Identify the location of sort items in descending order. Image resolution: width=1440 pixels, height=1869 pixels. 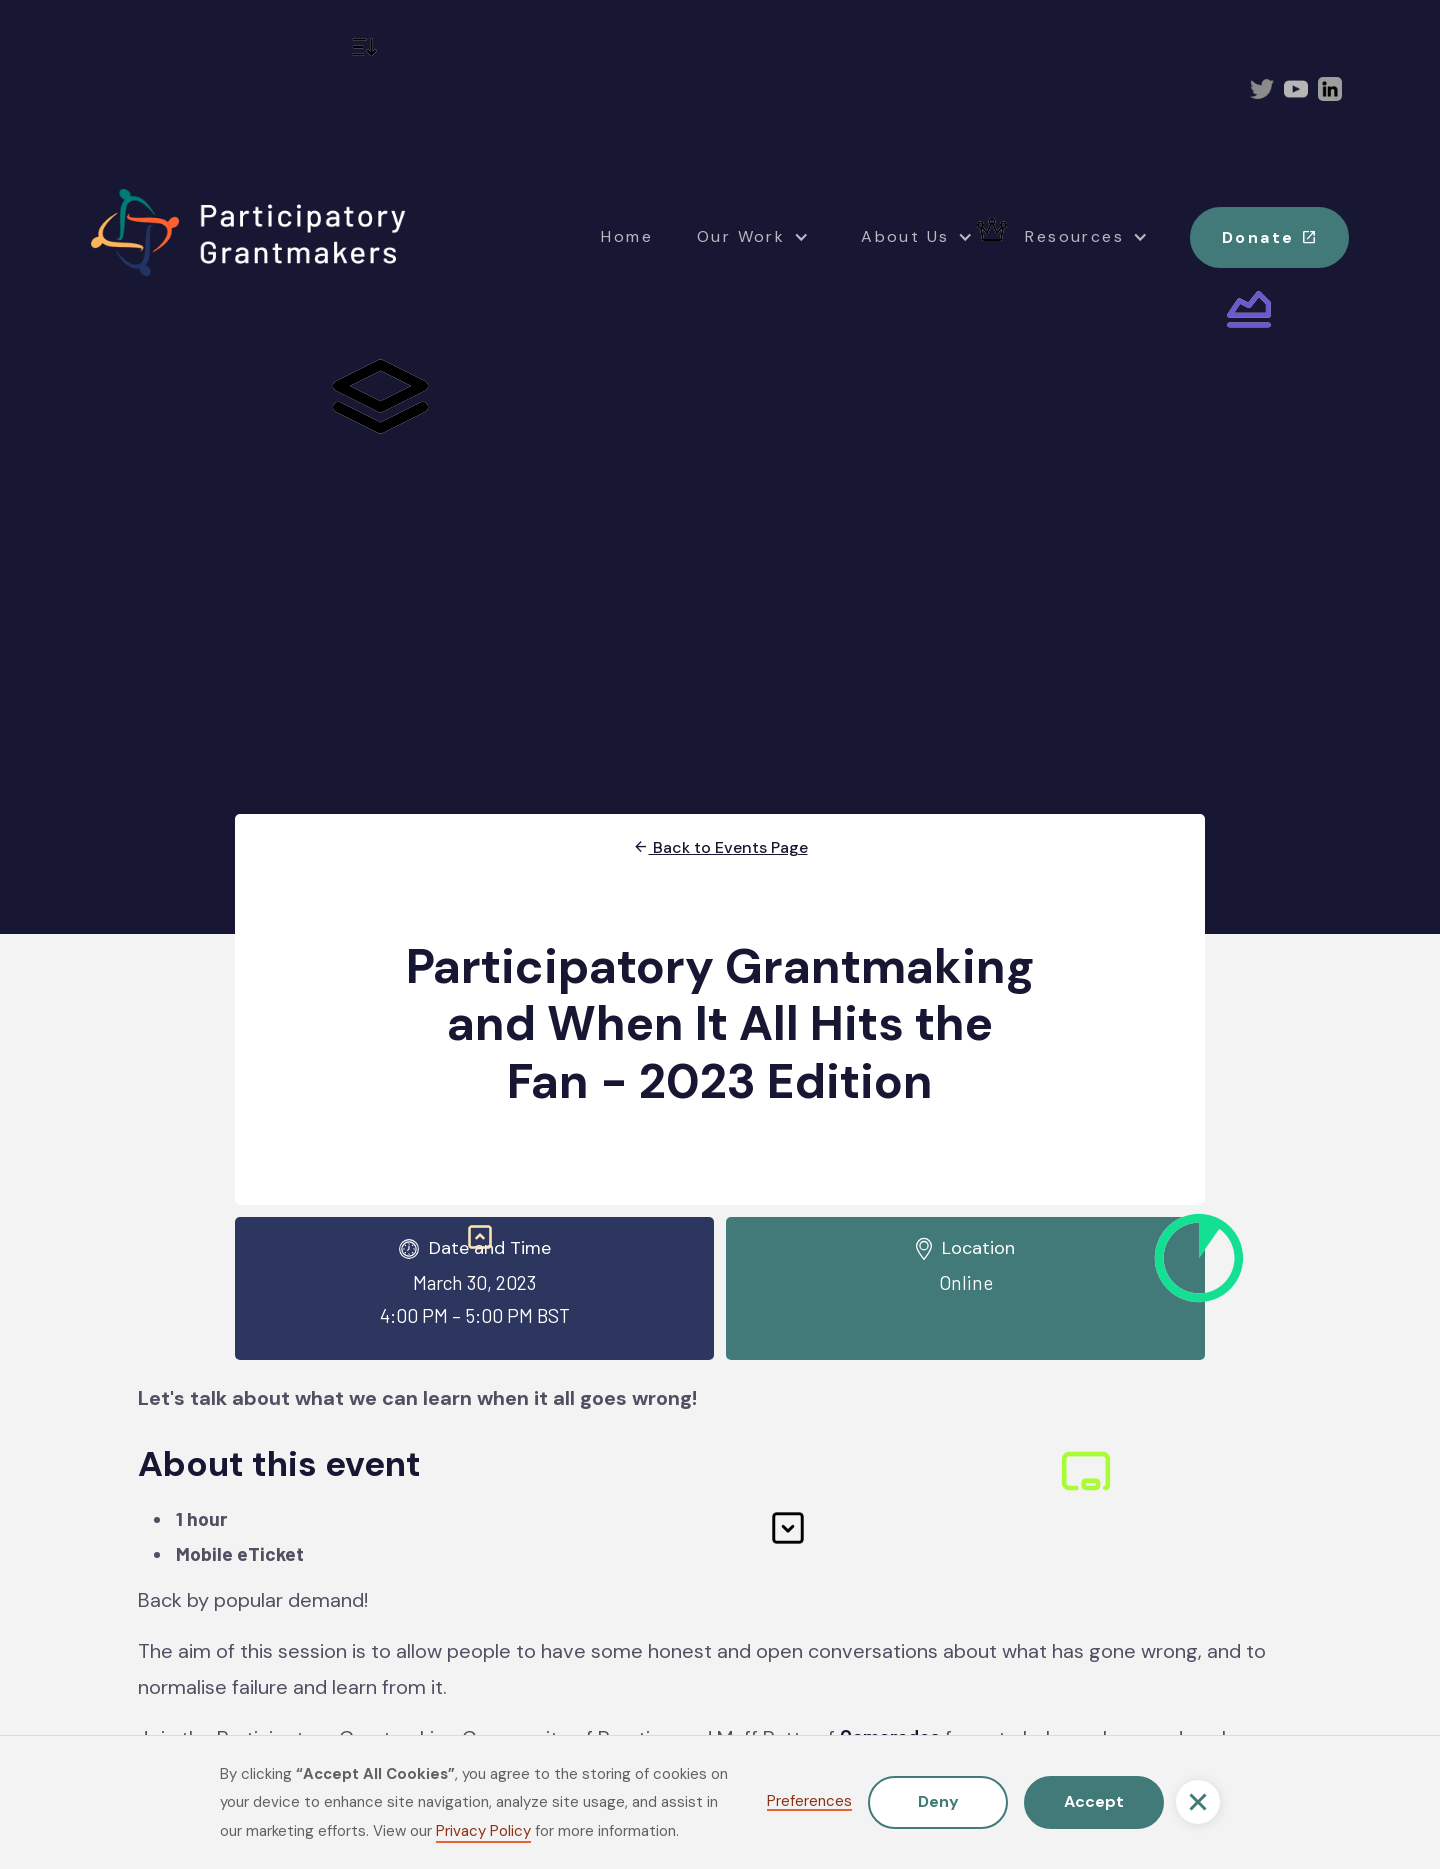
(364, 47).